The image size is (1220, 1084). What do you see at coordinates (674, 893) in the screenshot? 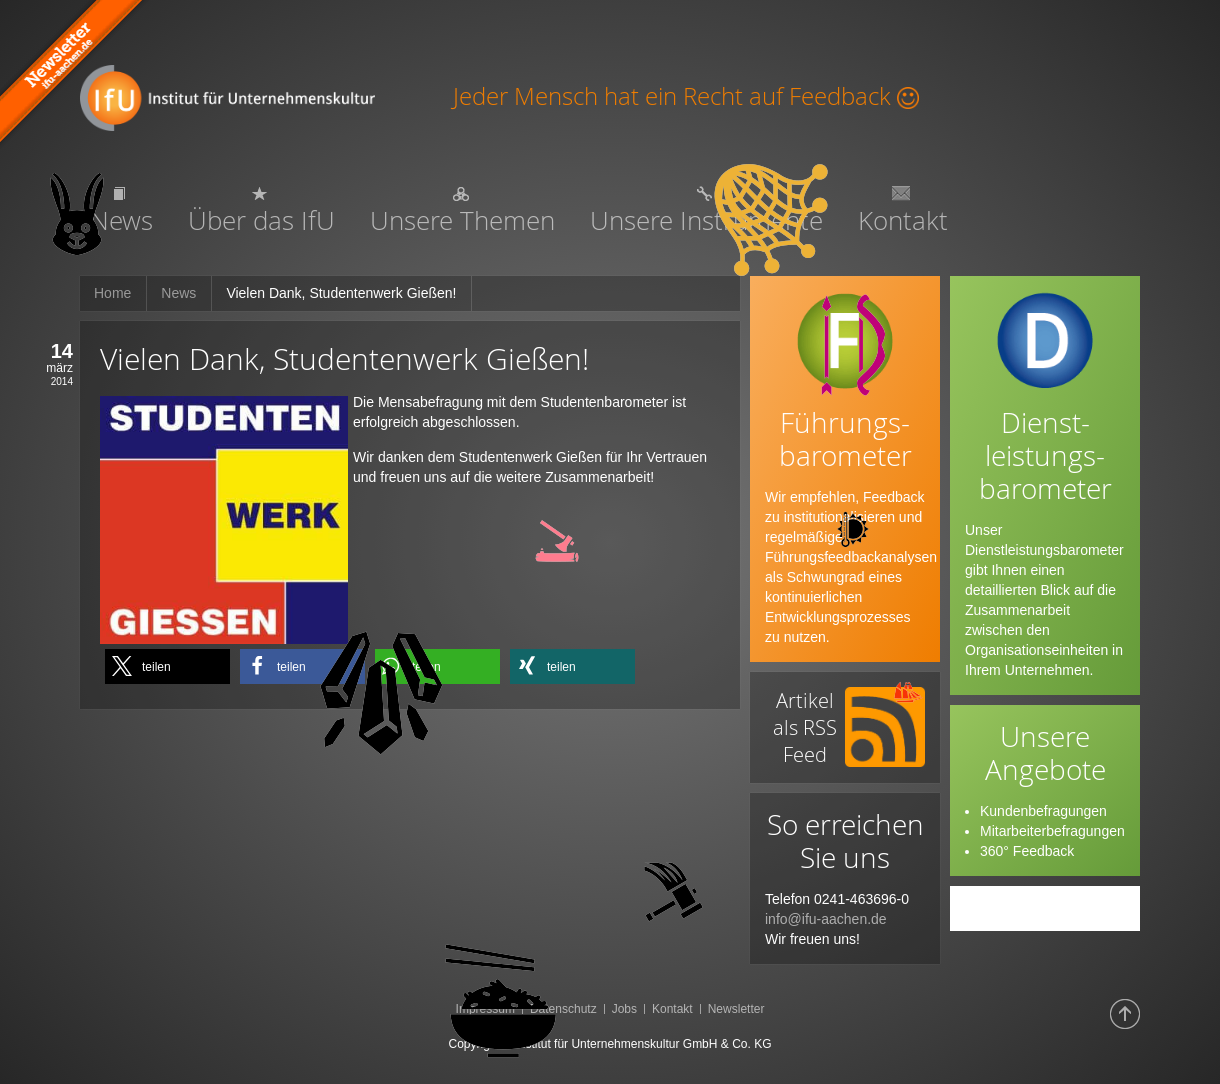
I see `indicates a ban or moderation action` at bounding box center [674, 893].